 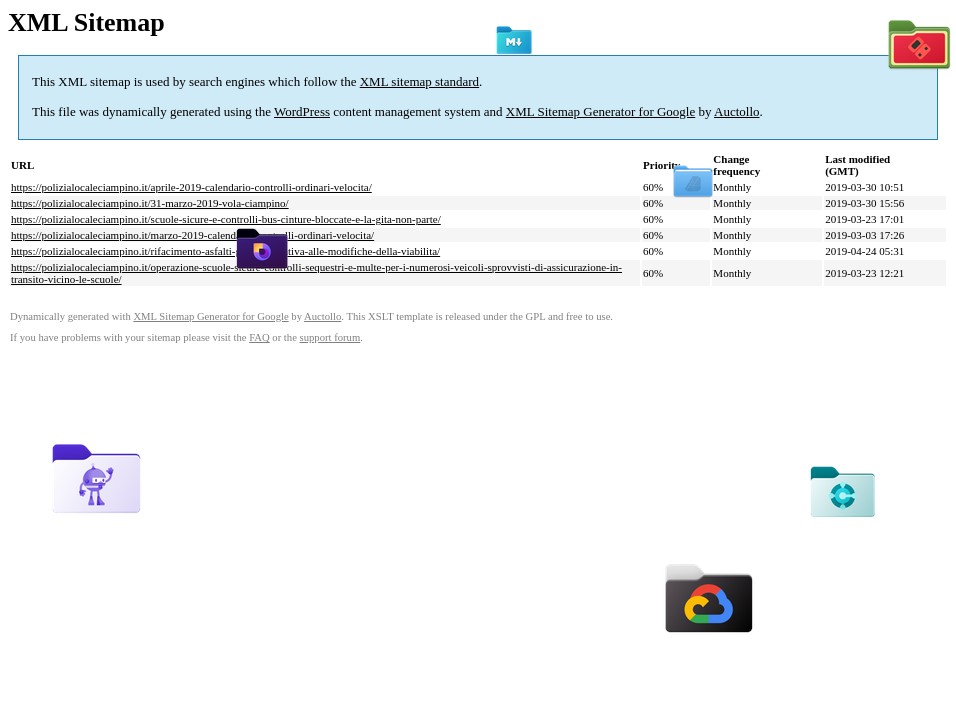 I want to click on open melonDS emulator files folder, so click(x=919, y=46).